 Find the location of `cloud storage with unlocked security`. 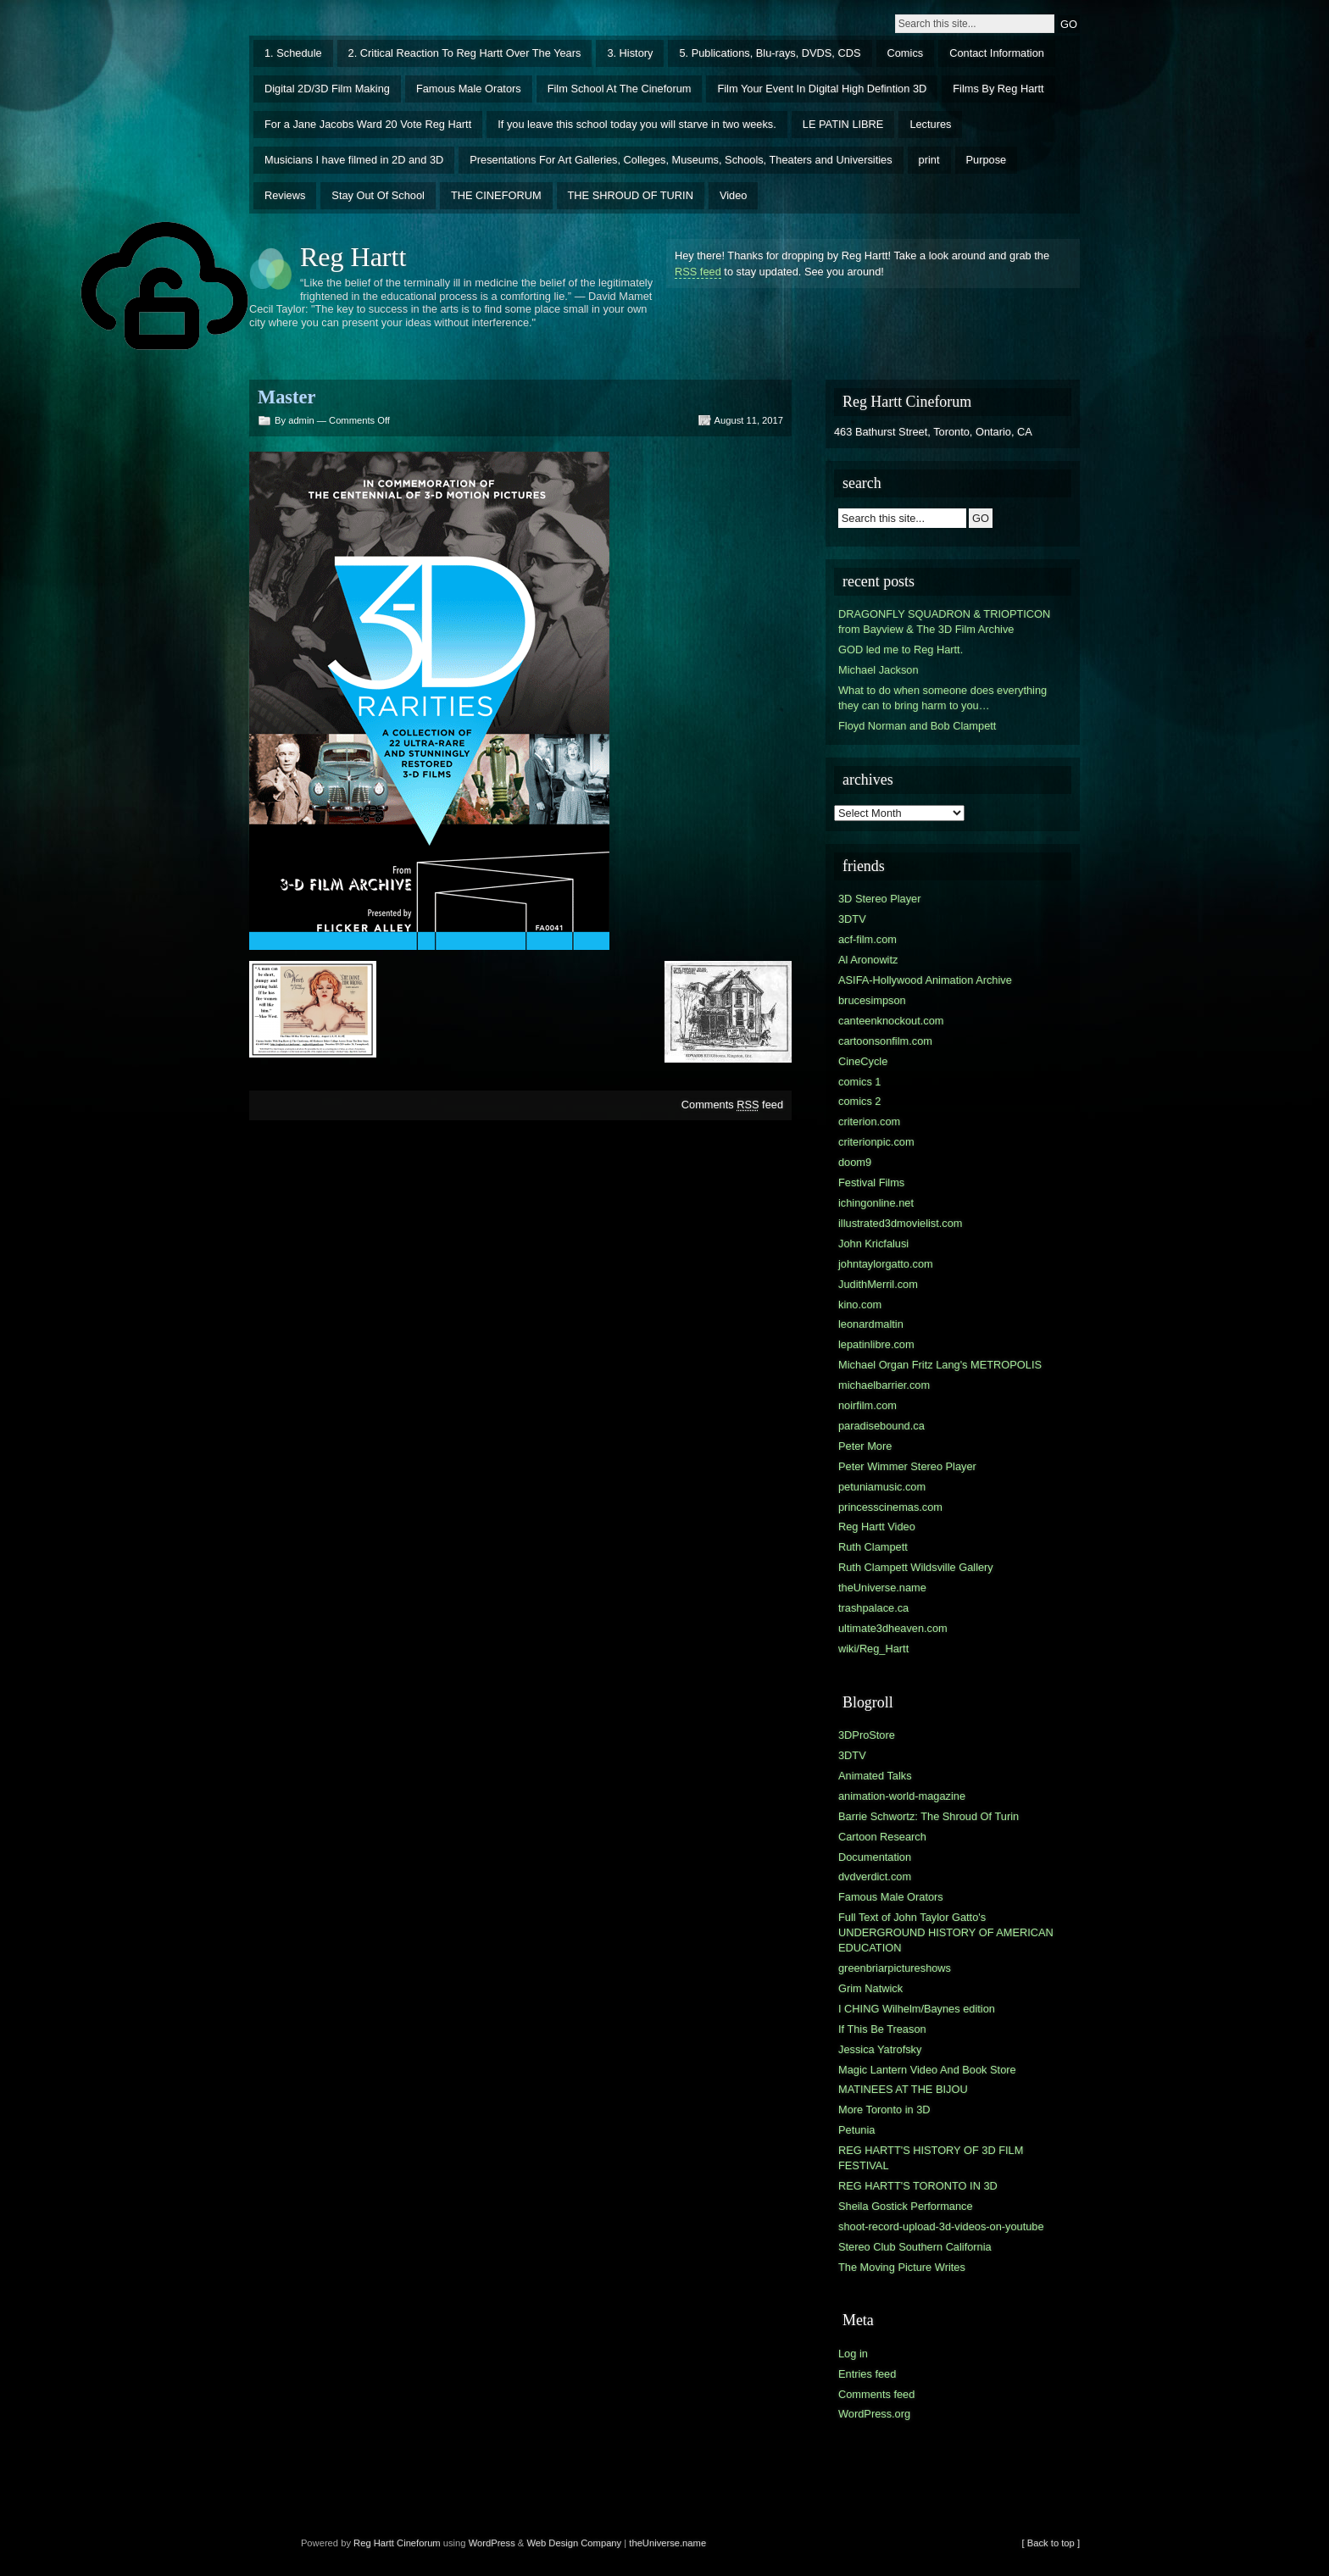

cloud storage with unlocked security is located at coordinates (162, 282).